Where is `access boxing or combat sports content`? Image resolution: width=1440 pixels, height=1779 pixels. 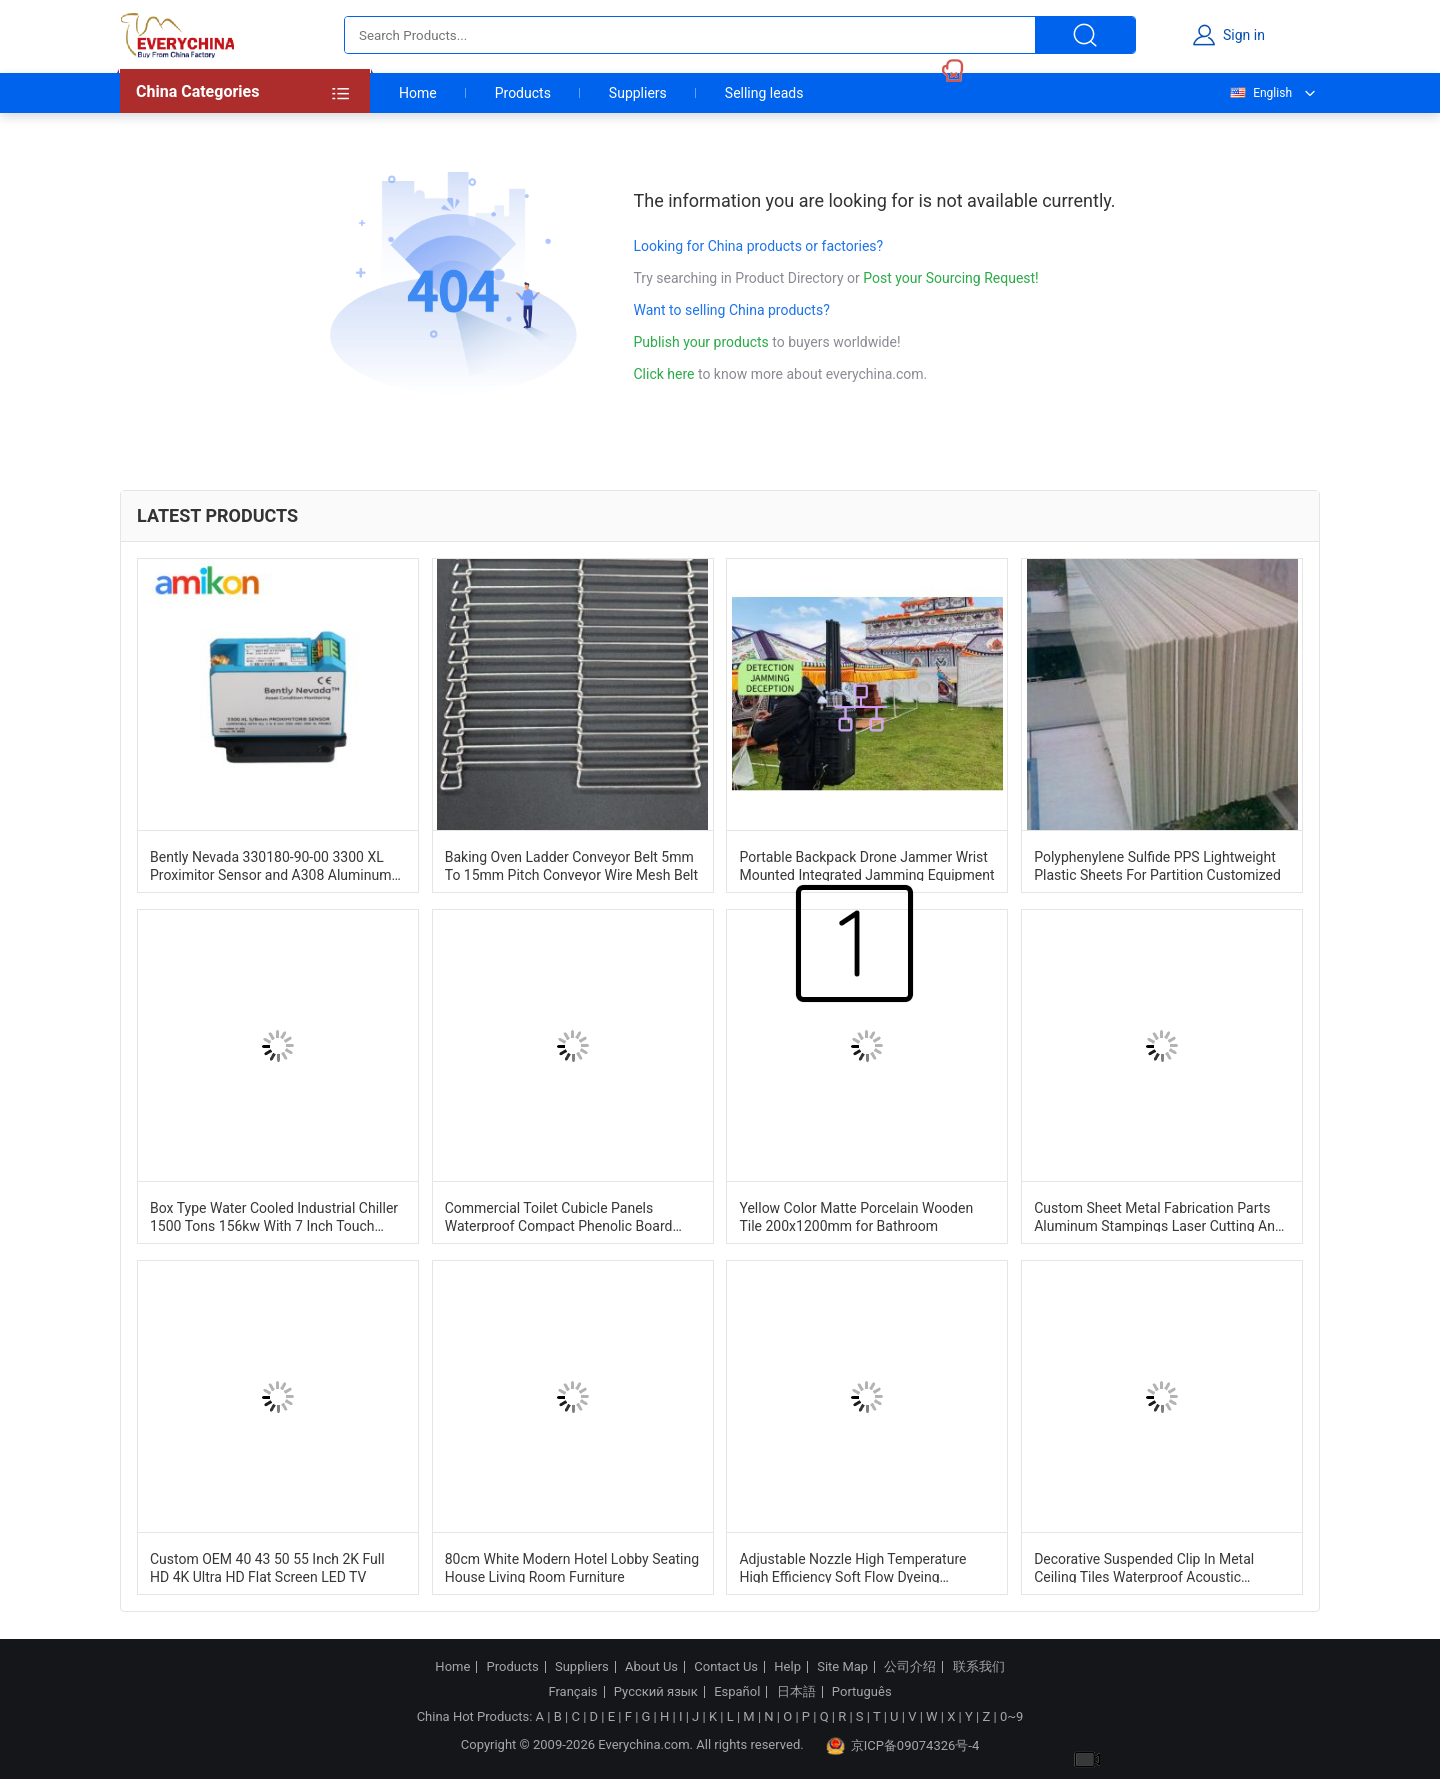
access boxing or combat sports content is located at coordinates (953, 71).